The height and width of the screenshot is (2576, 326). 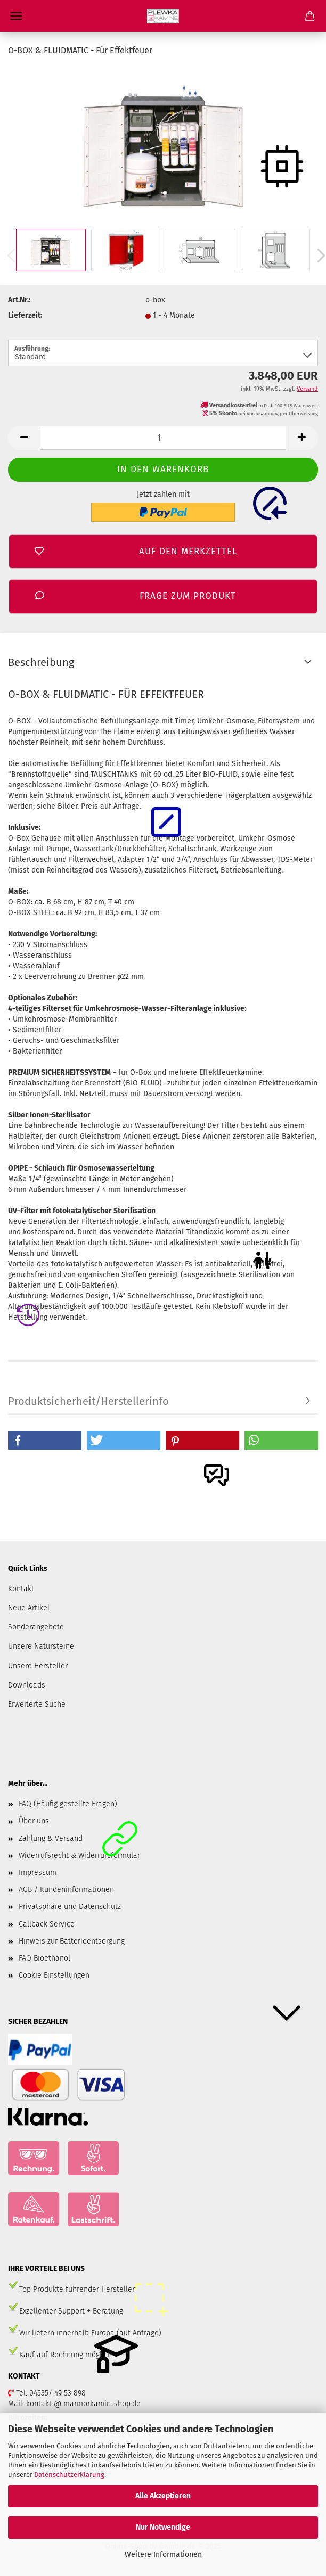 I want to click on view commit or activity history, so click(x=28, y=1315).